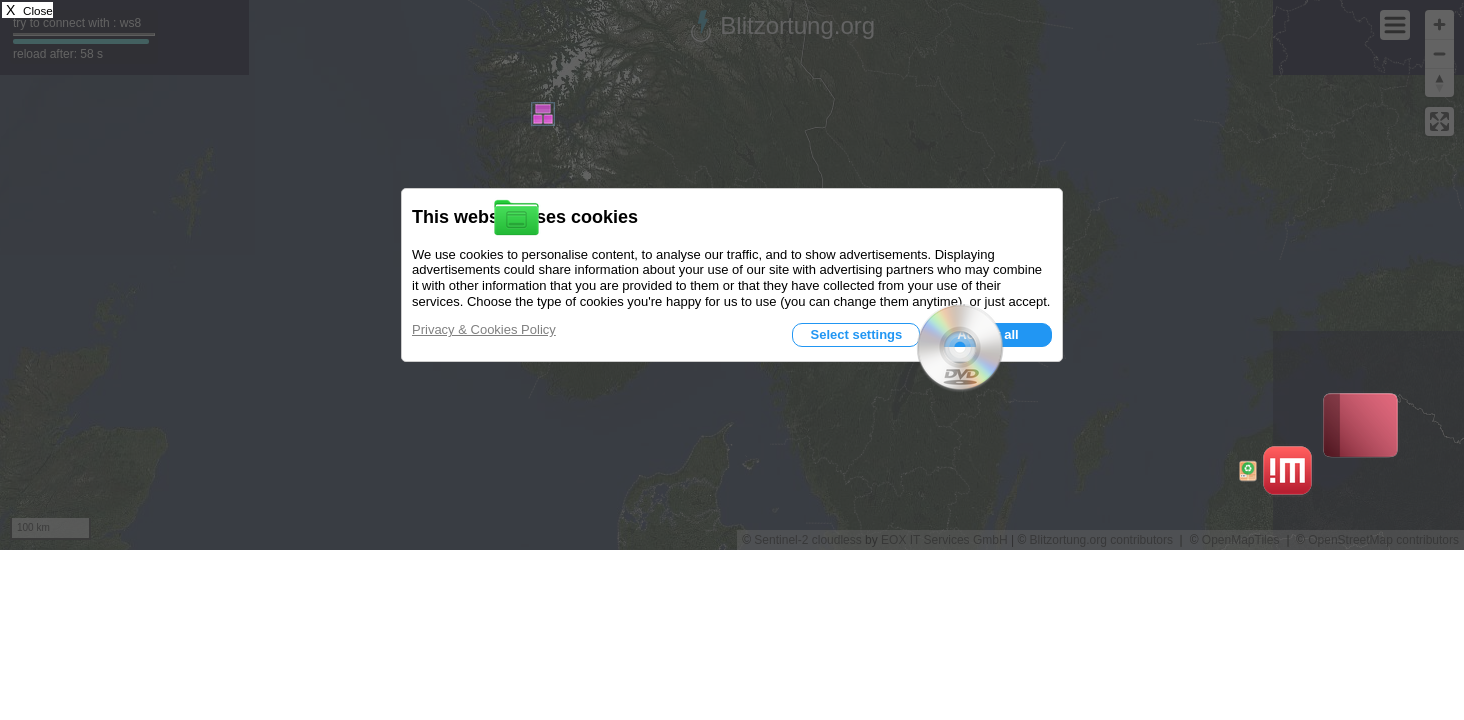 This screenshot has height=720, width=1464. Describe the element at coordinates (516, 217) in the screenshot. I see `open desktop folder` at that location.